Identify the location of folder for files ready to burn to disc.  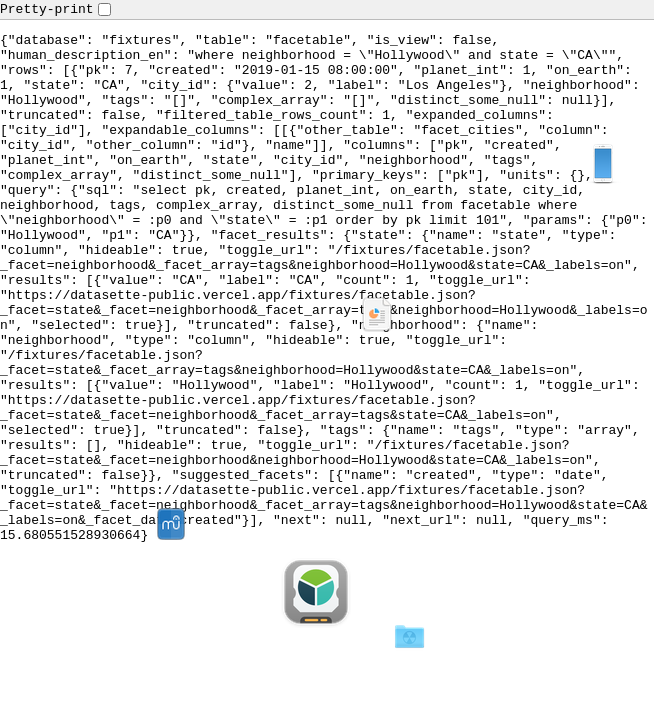
(409, 636).